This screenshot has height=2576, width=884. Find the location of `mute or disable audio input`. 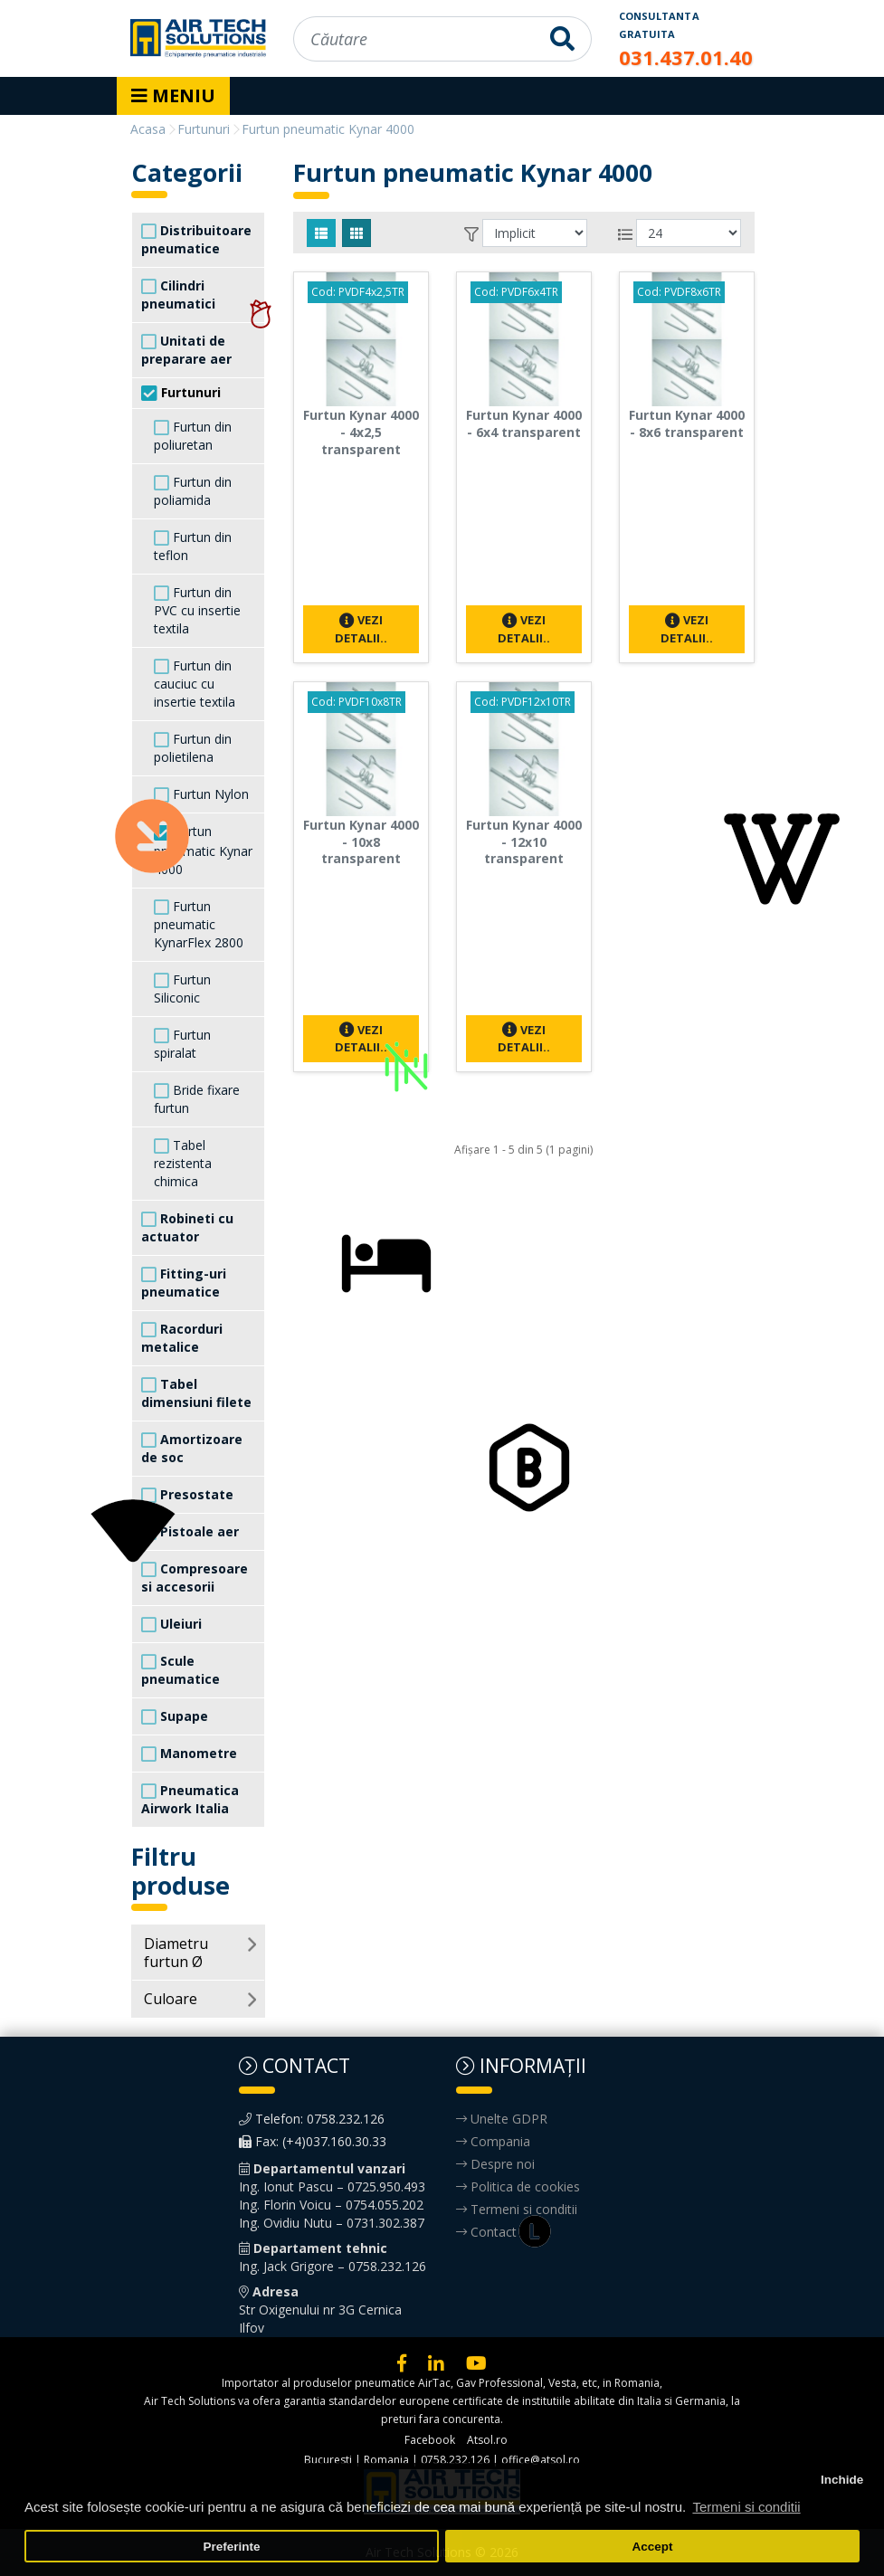

mute or disable audio input is located at coordinates (406, 1067).